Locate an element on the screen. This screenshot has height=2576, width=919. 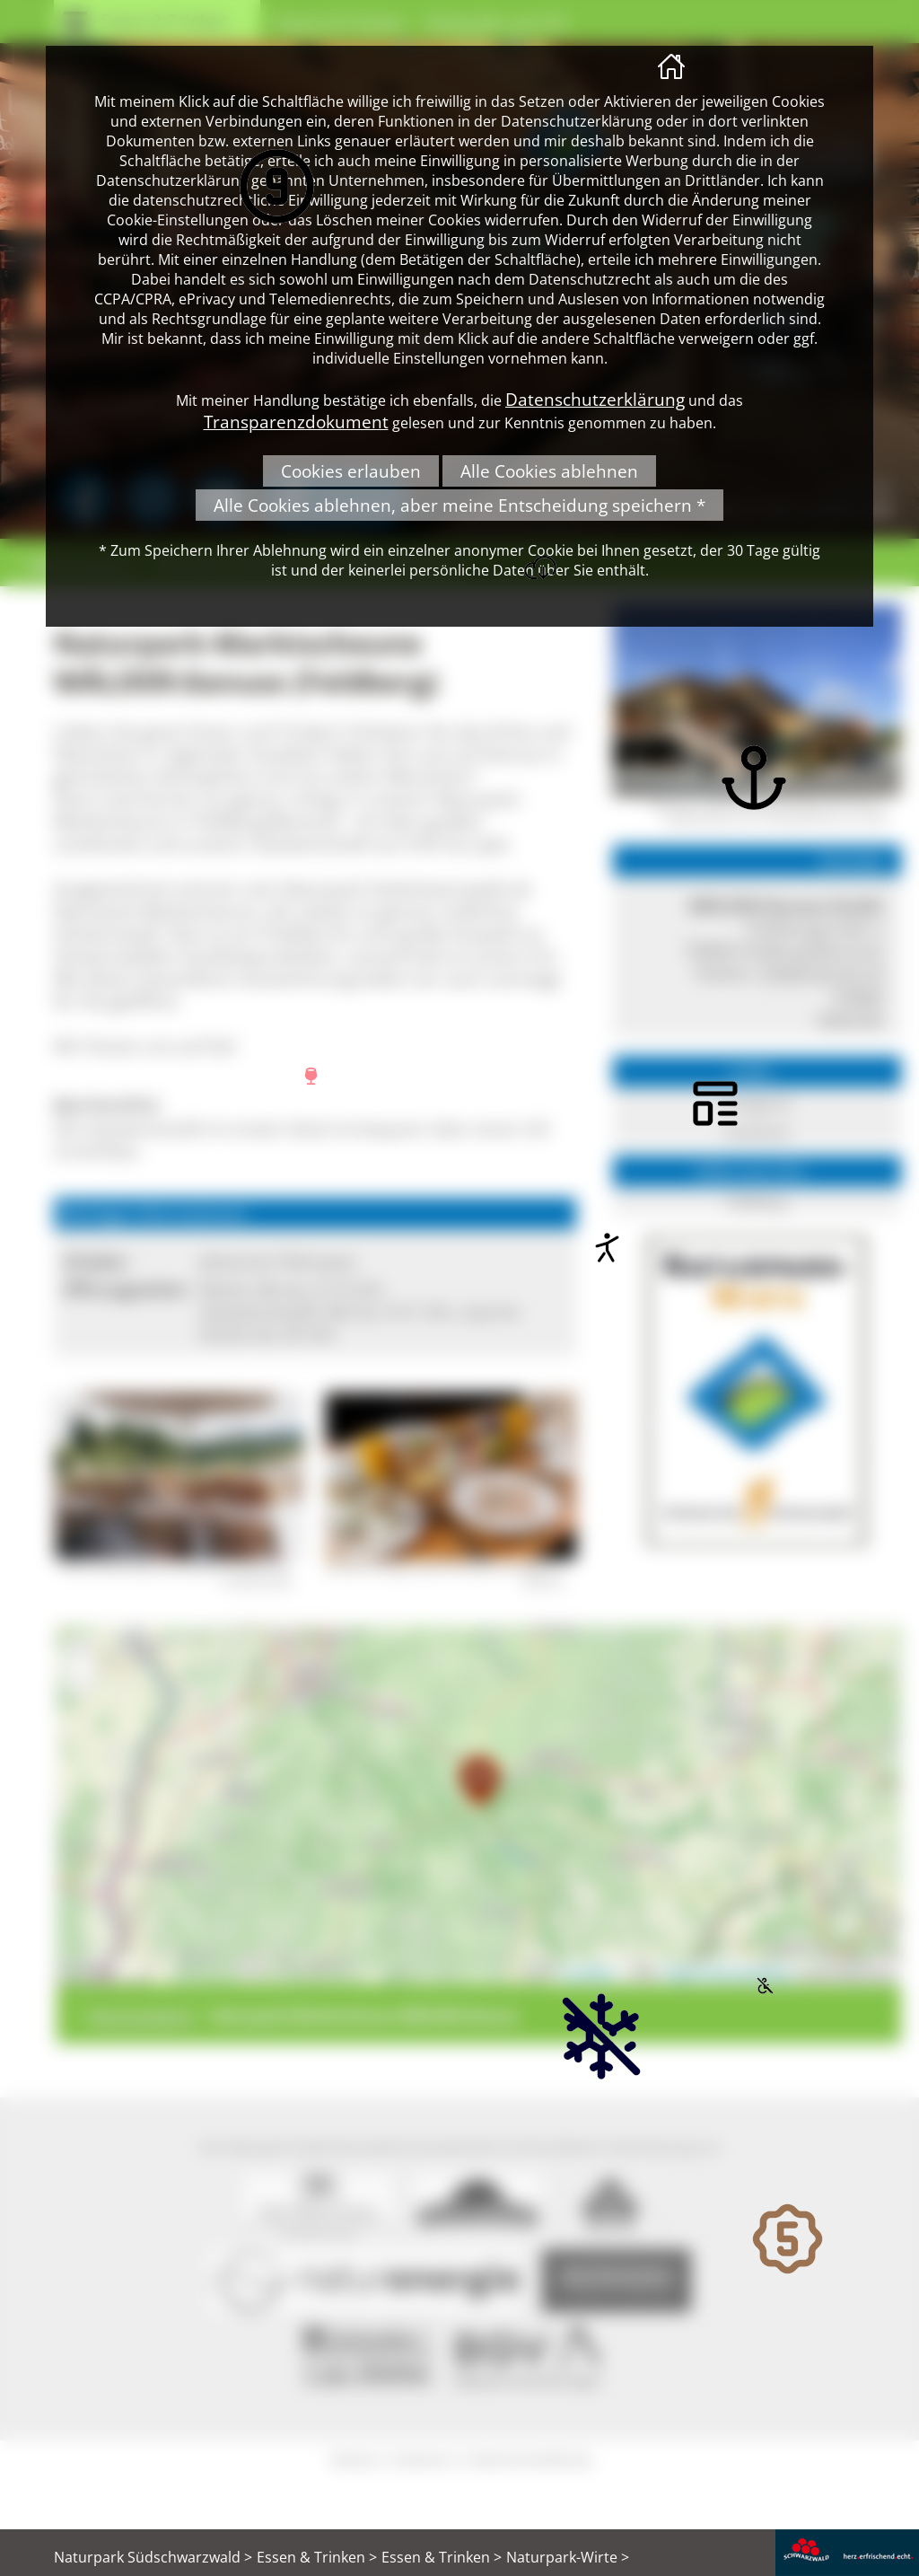
accessibility features are turned off is located at coordinates (765, 1985).